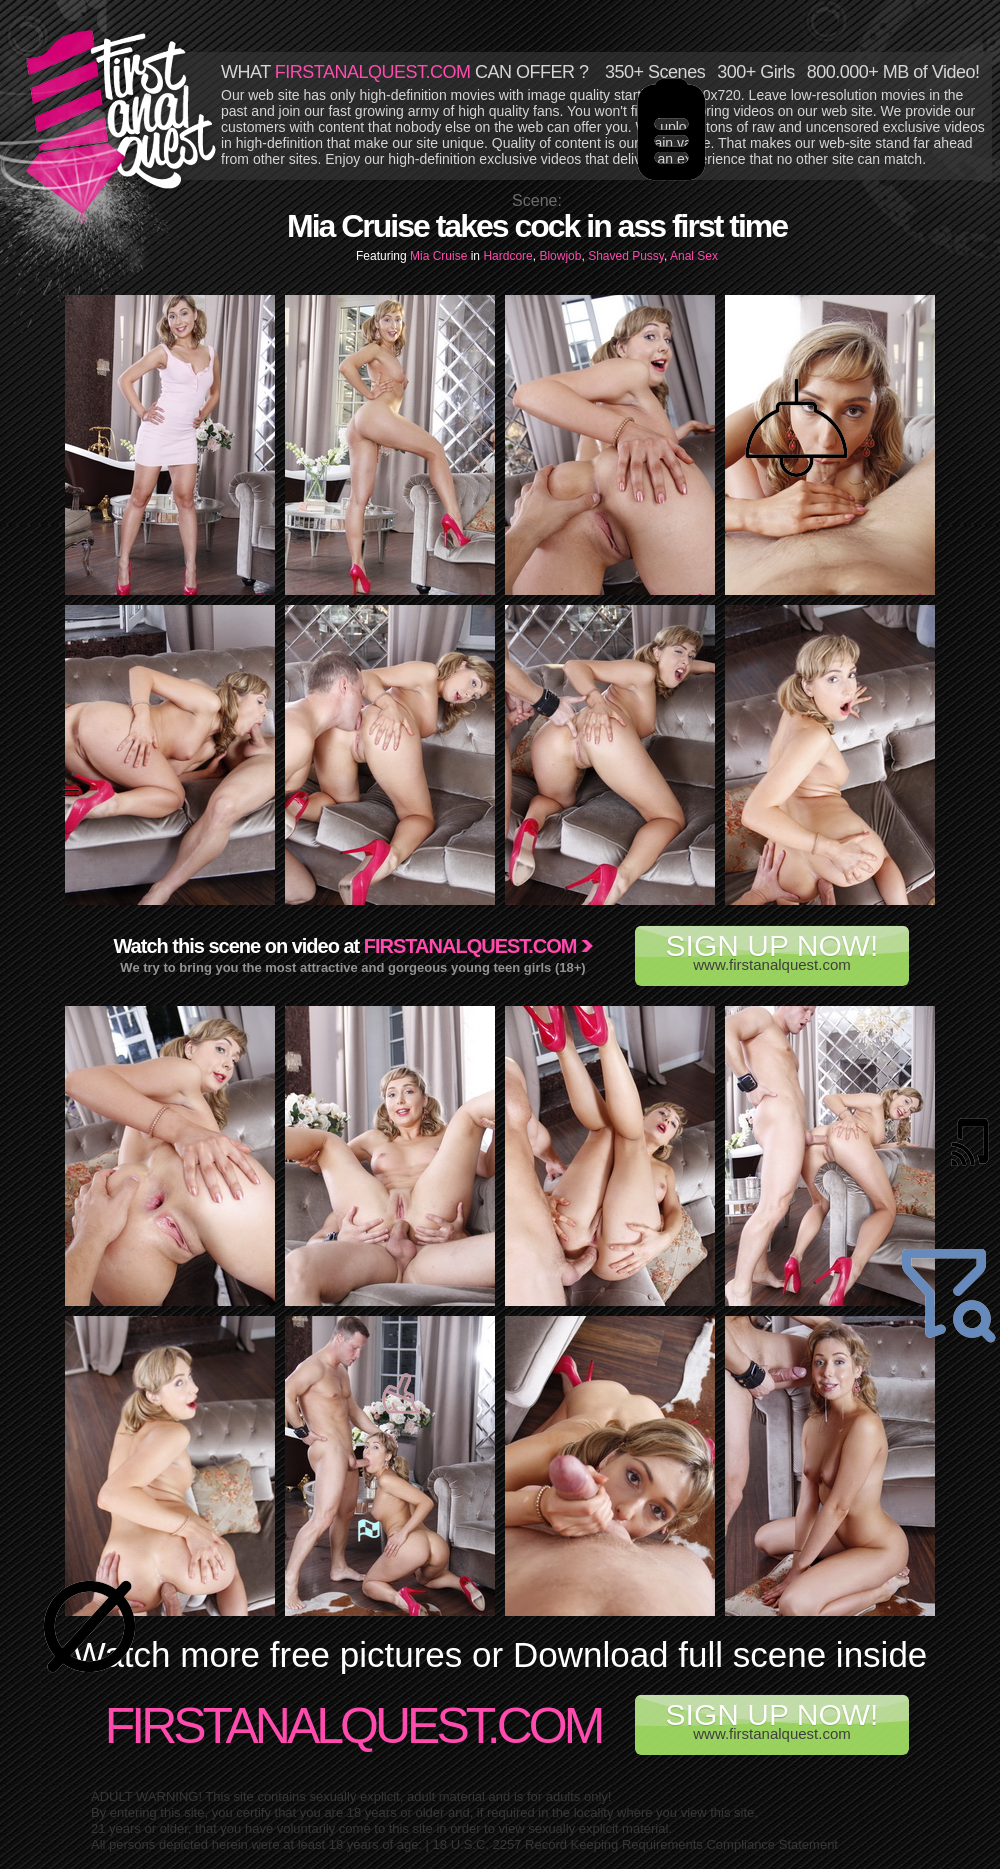 The height and width of the screenshot is (1869, 1000). What do you see at coordinates (944, 1291) in the screenshot?
I see `search within filtered results` at bounding box center [944, 1291].